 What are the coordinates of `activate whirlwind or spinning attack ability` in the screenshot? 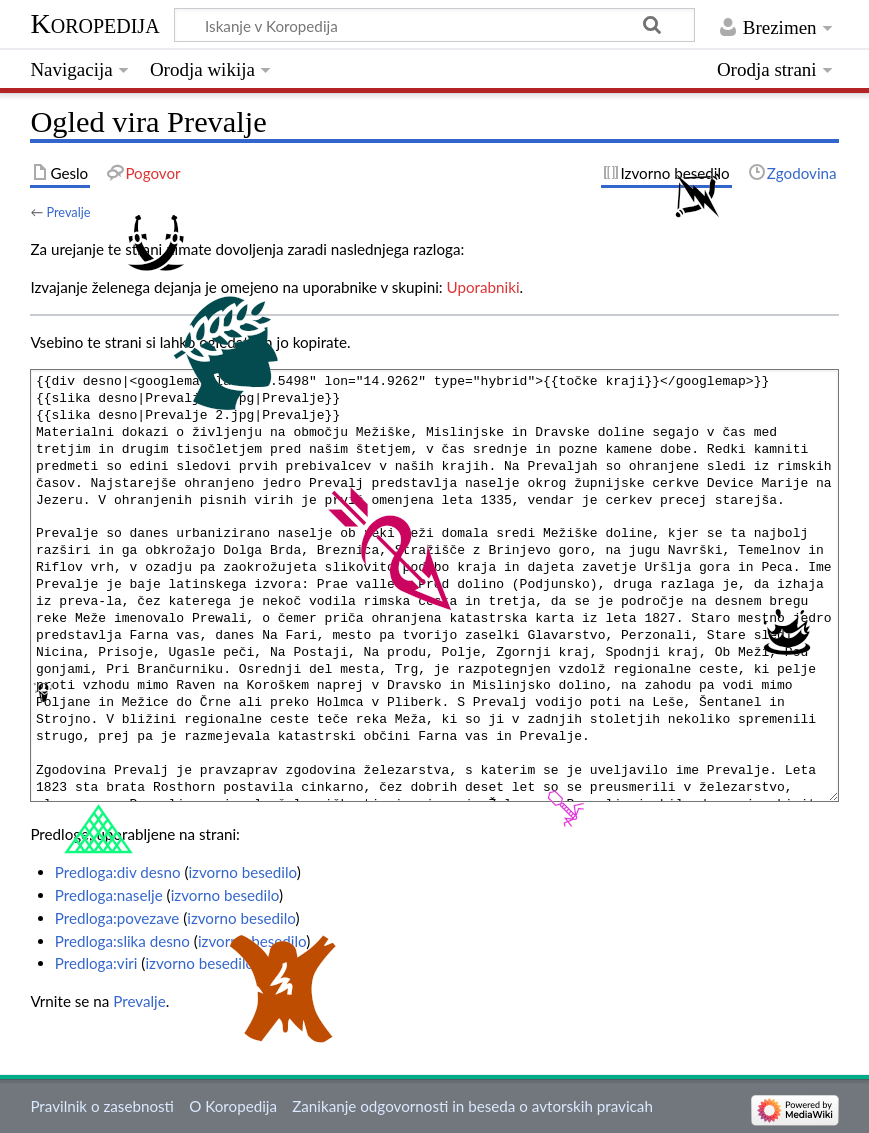 It's located at (156, 243).